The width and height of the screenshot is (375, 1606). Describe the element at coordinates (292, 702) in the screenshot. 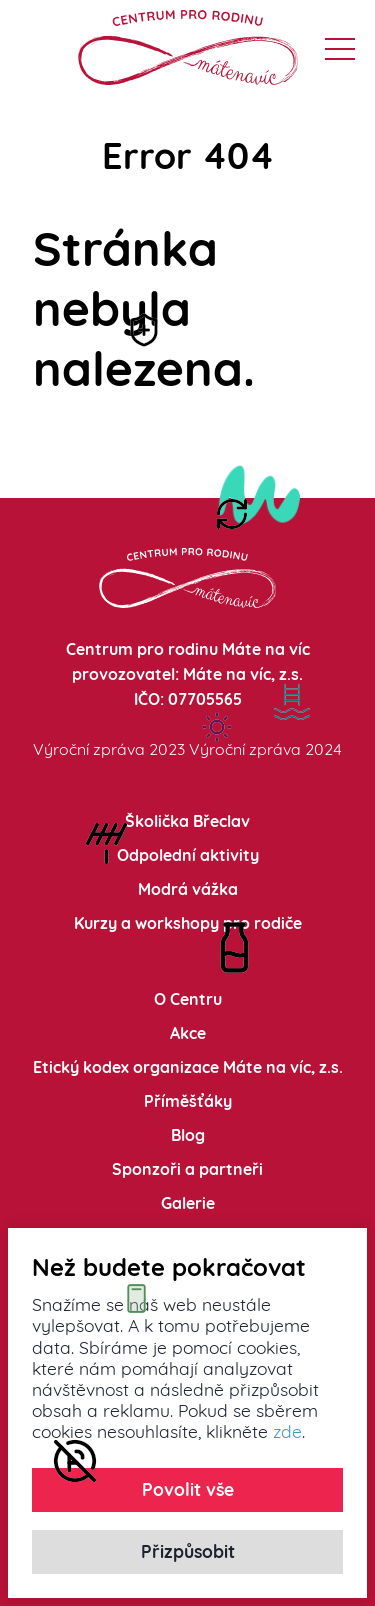

I see `indicates swimming pool amenity available` at that location.